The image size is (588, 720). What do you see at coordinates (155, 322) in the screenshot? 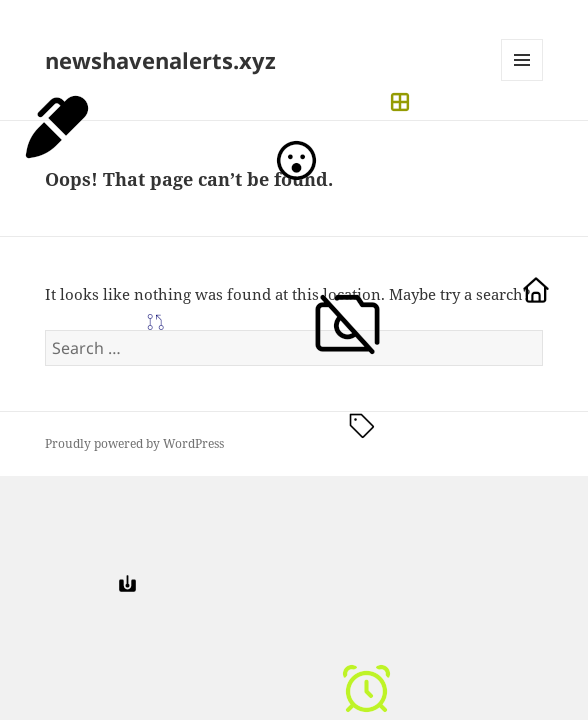
I see `create a new pull request` at bounding box center [155, 322].